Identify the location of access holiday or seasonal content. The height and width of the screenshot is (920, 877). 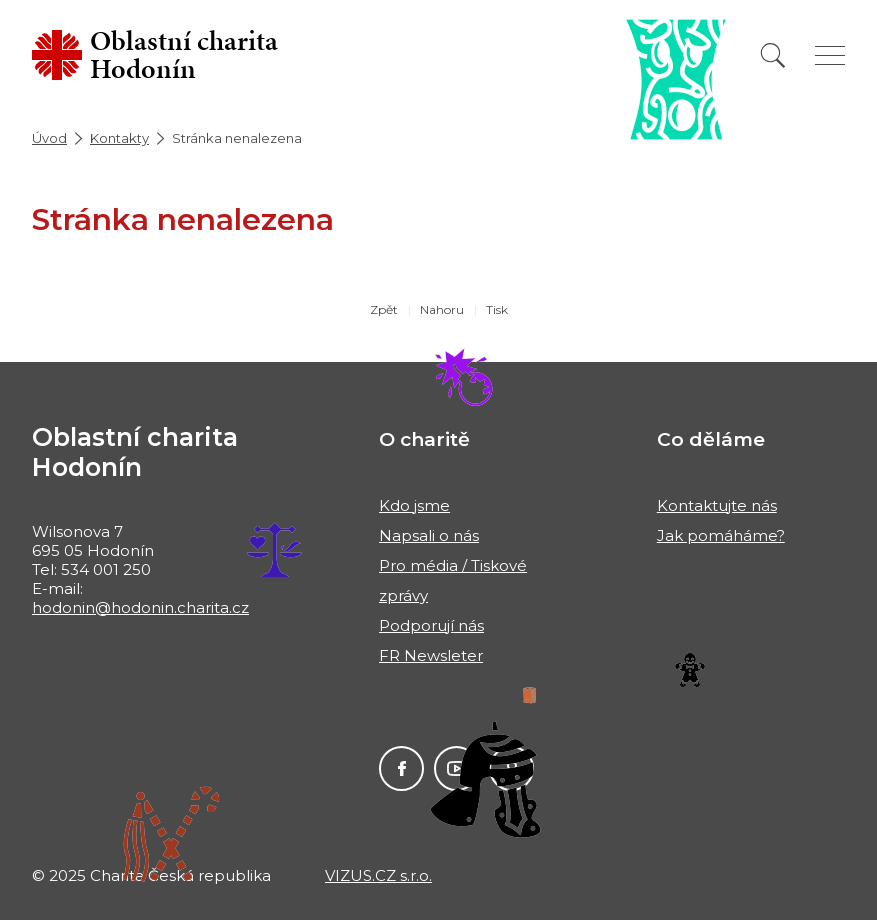
(690, 670).